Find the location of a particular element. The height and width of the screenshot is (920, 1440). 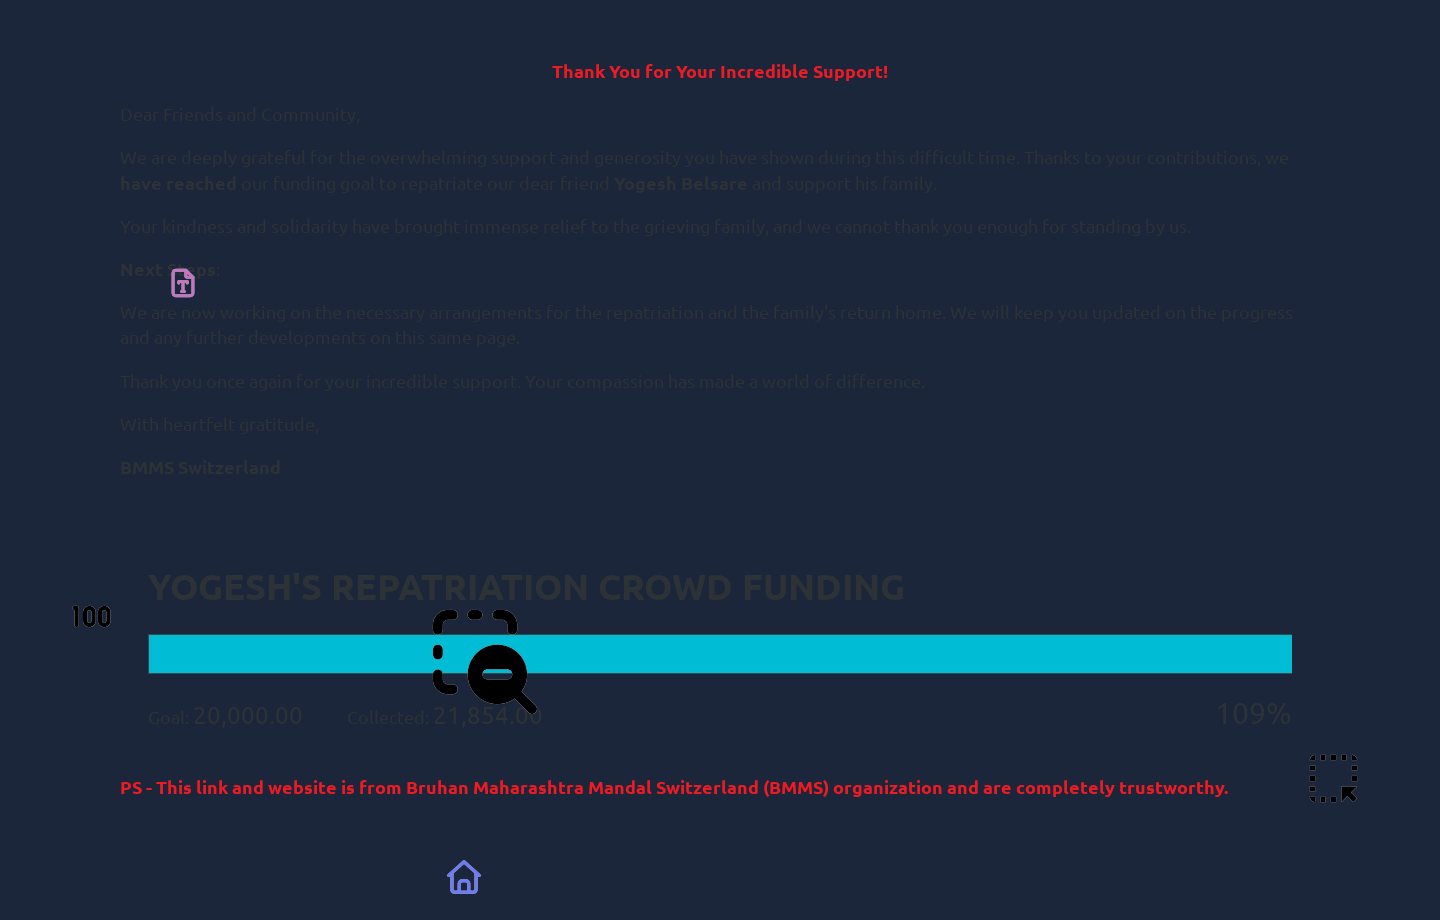

select or highlight an area is located at coordinates (1333, 778).